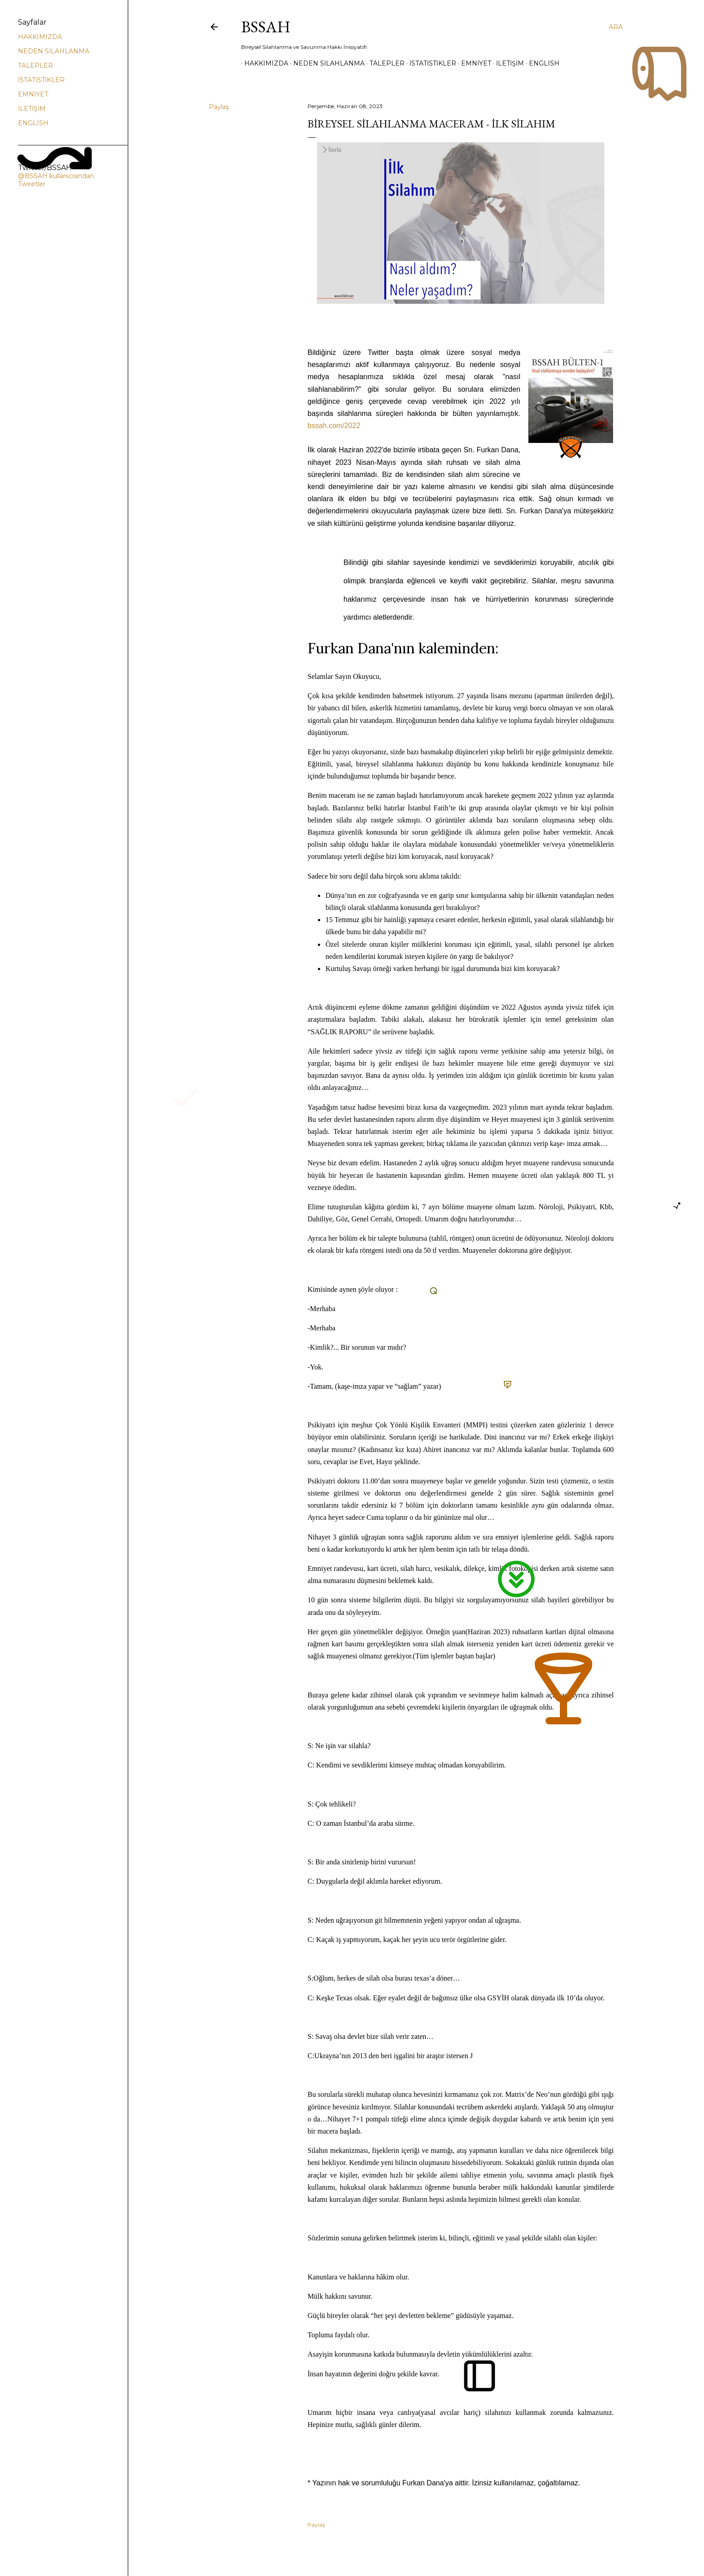  I want to click on indicates guatemalan quetzal currency, so click(433, 1290).